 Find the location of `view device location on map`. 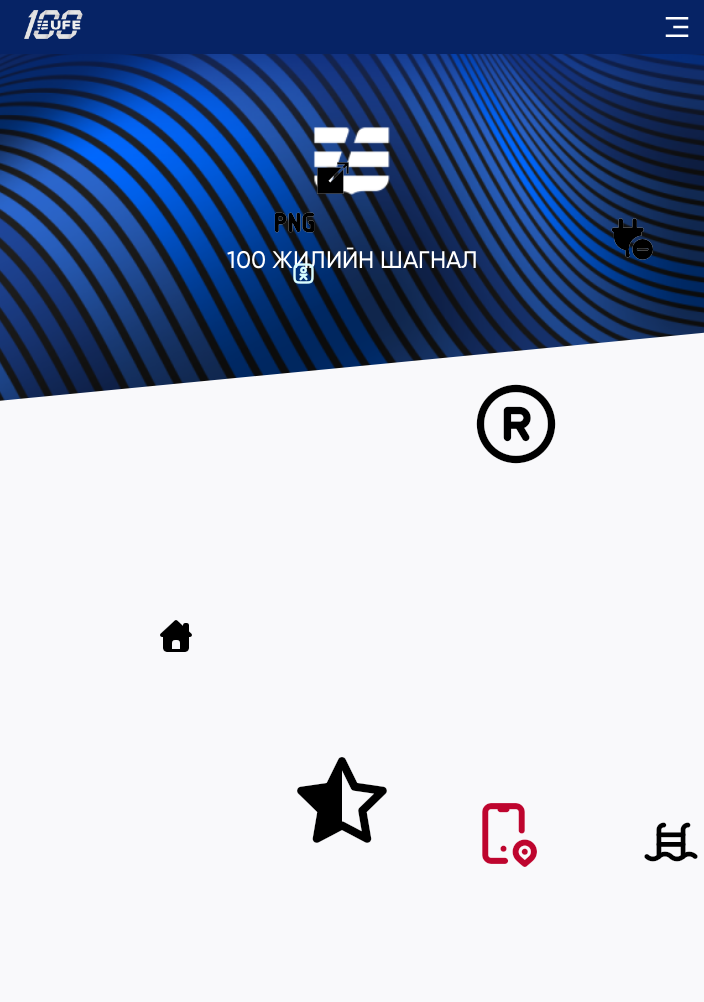

view device location on map is located at coordinates (503, 833).